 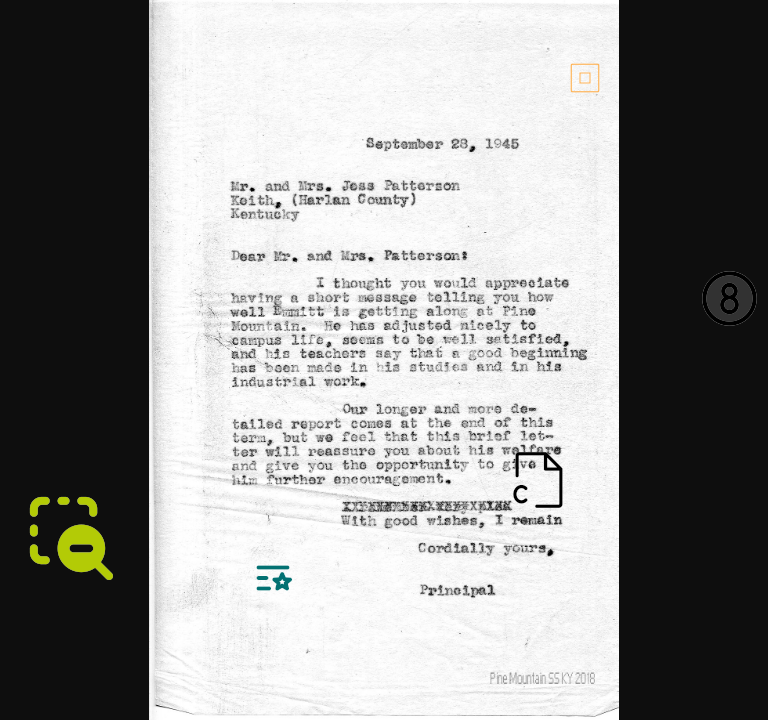 I want to click on open a C programming language file, so click(x=539, y=480).